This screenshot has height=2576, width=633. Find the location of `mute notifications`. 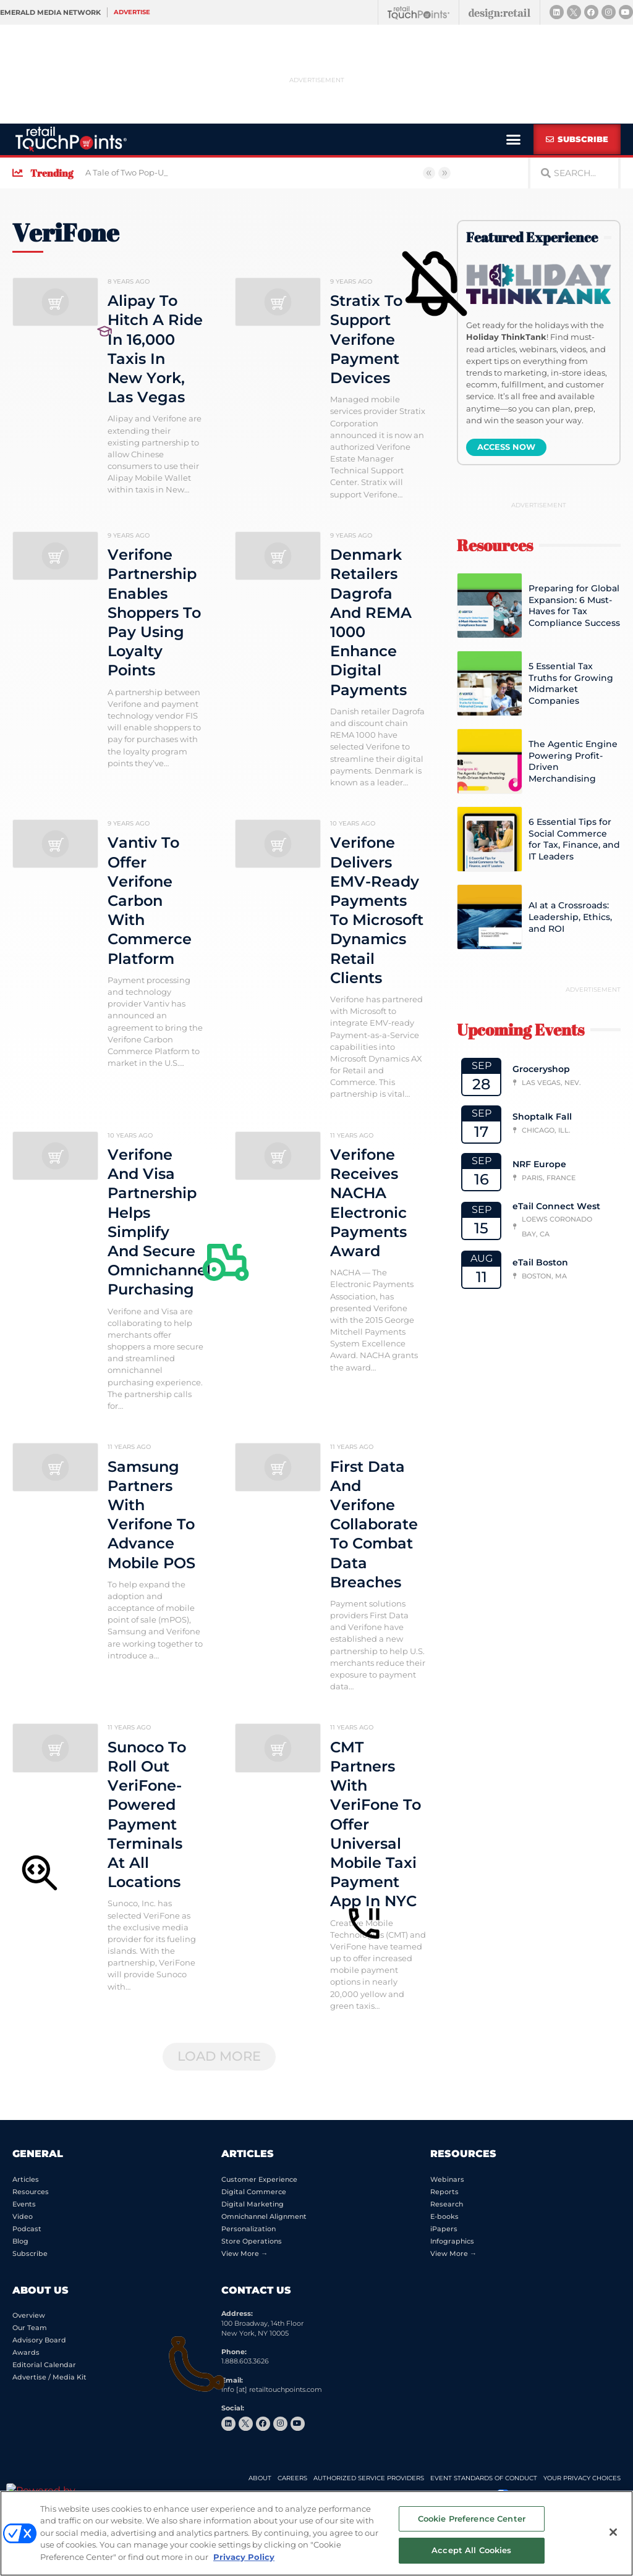

mute notifications is located at coordinates (435, 284).